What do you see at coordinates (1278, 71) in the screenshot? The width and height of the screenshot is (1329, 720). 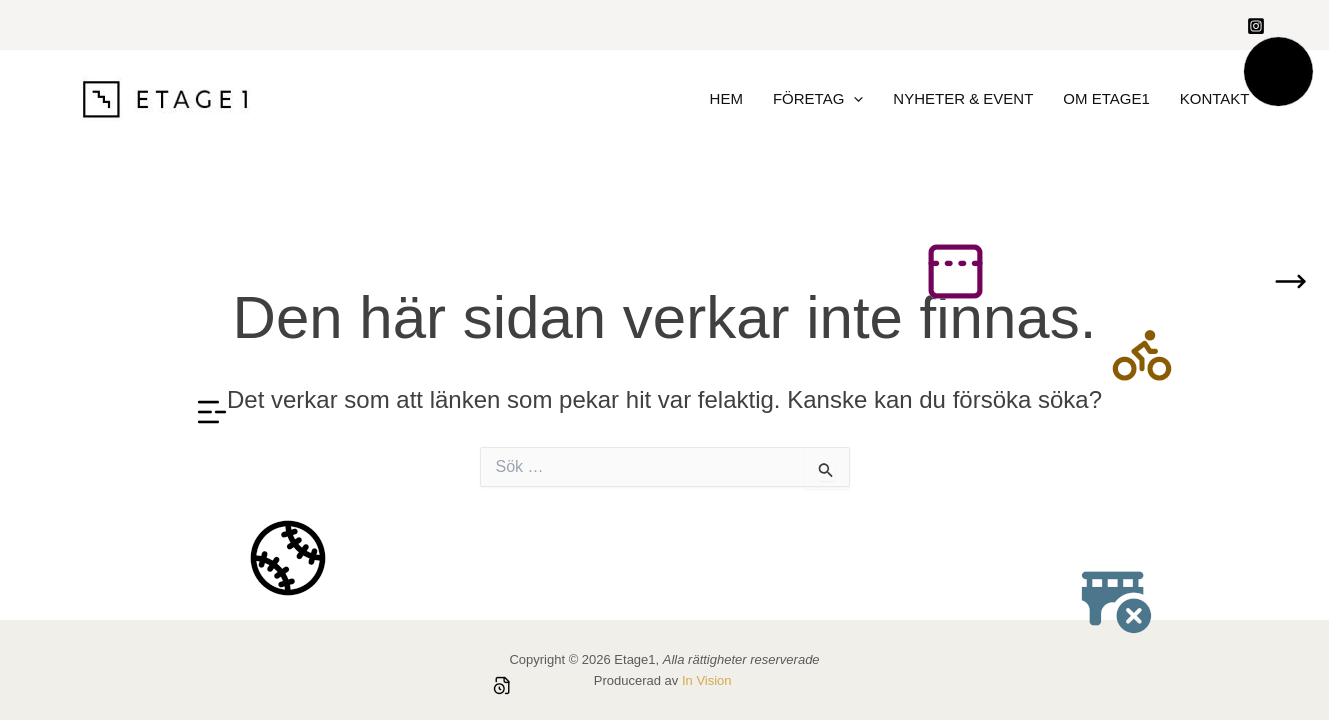 I see `indicates a filled or selected state` at bounding box center [1278, 71].